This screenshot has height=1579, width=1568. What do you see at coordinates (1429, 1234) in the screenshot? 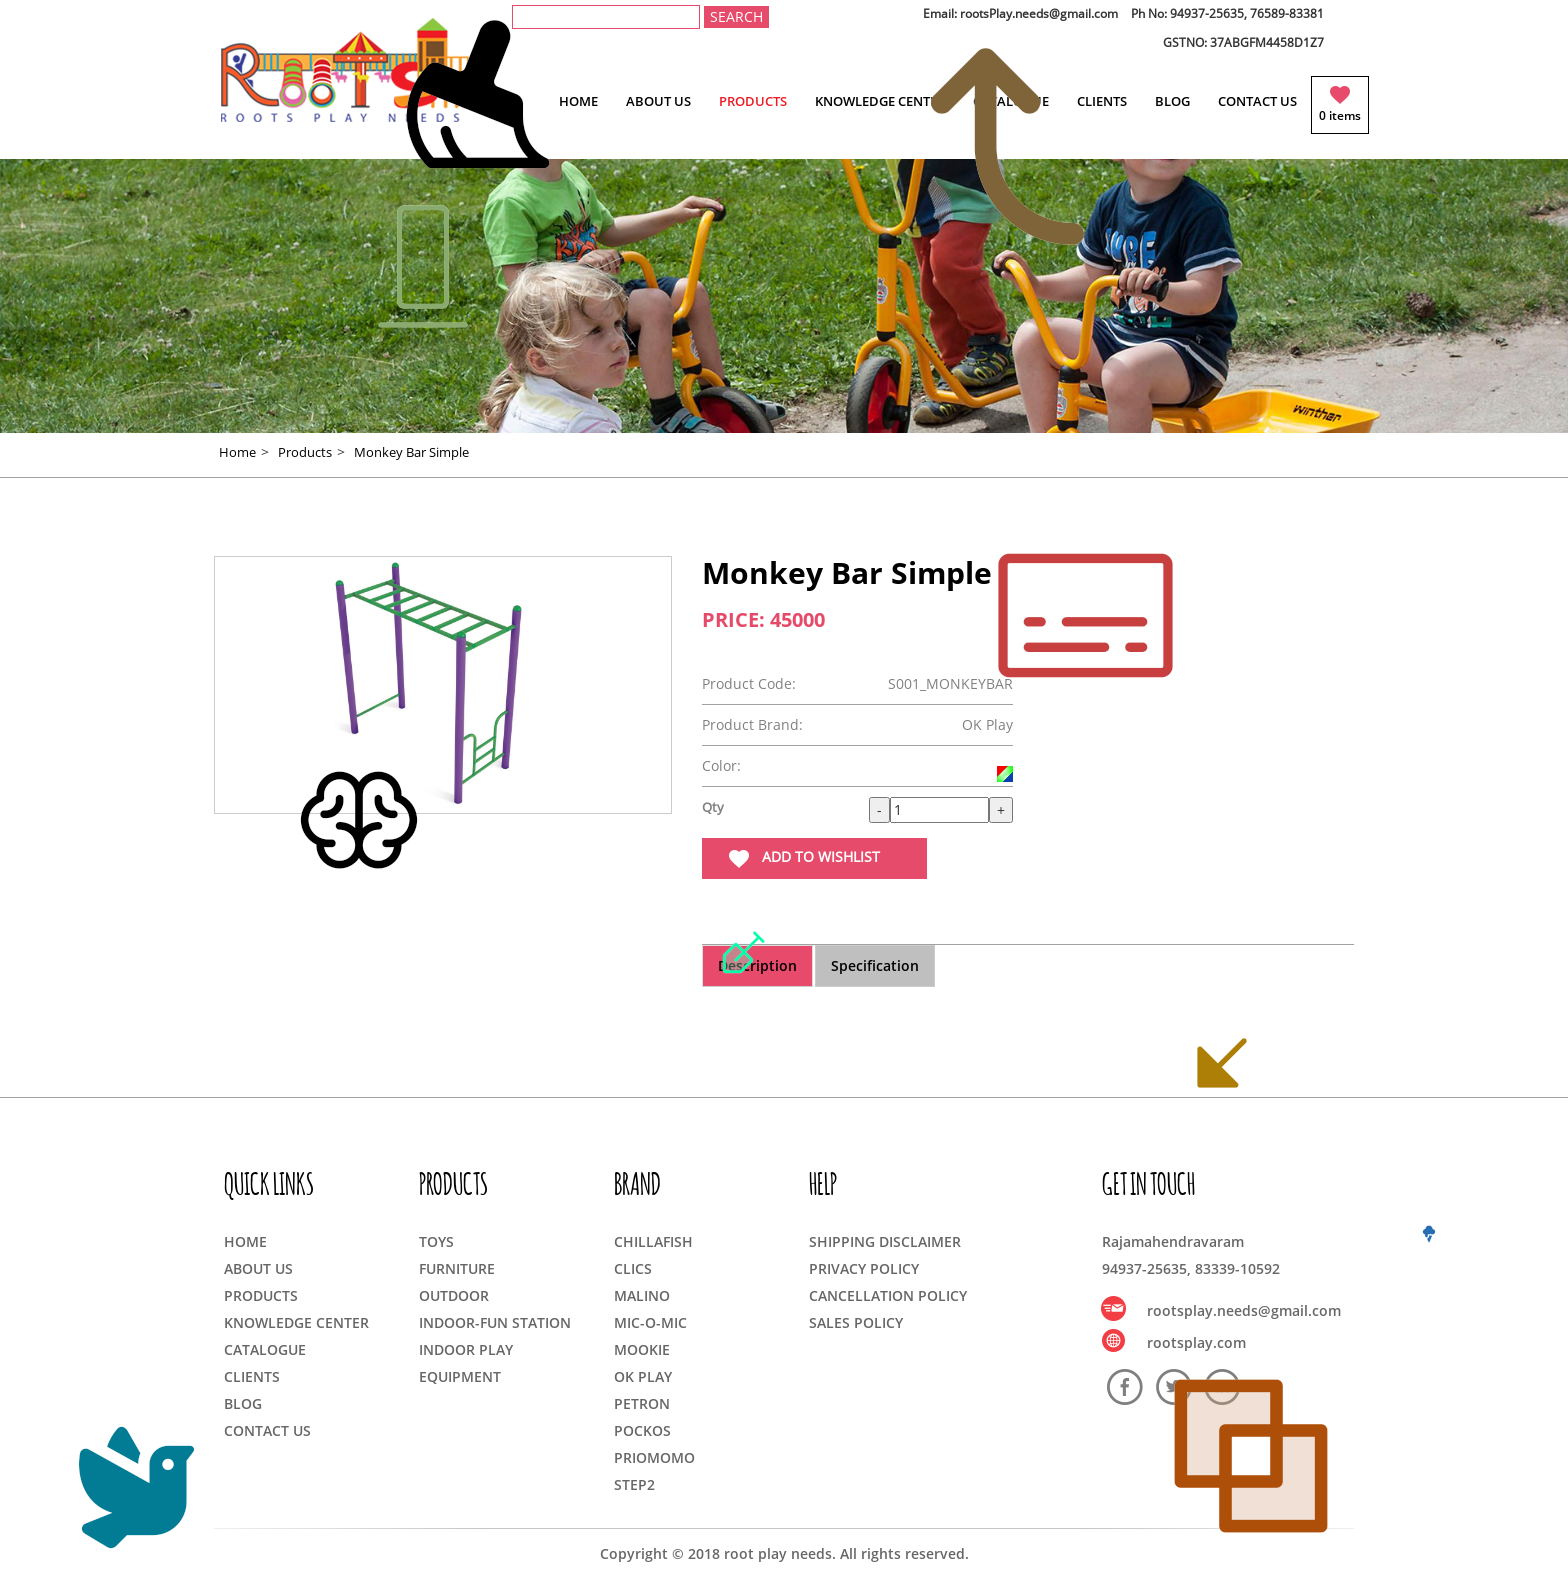
I see `browse desserts or sweet treats` at bounding box center [1429, 1234].